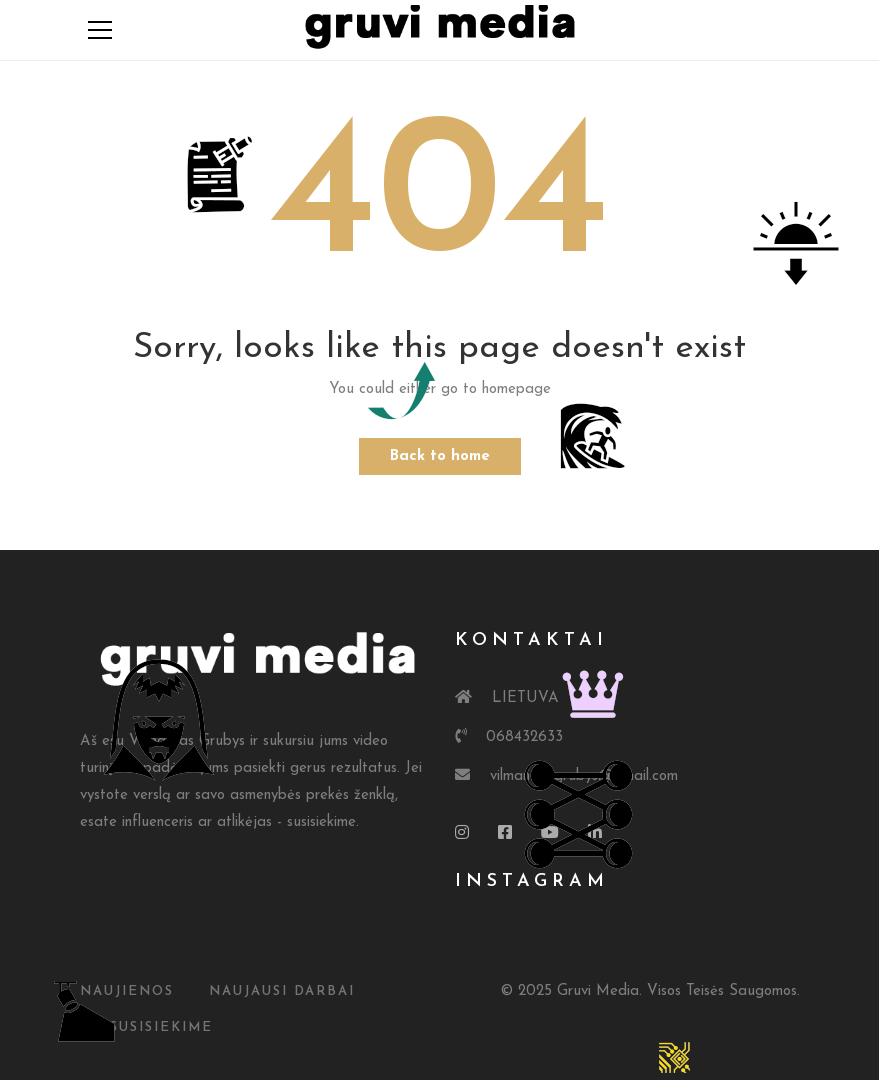  I want to click on select female vampire character, so click(159, 720).